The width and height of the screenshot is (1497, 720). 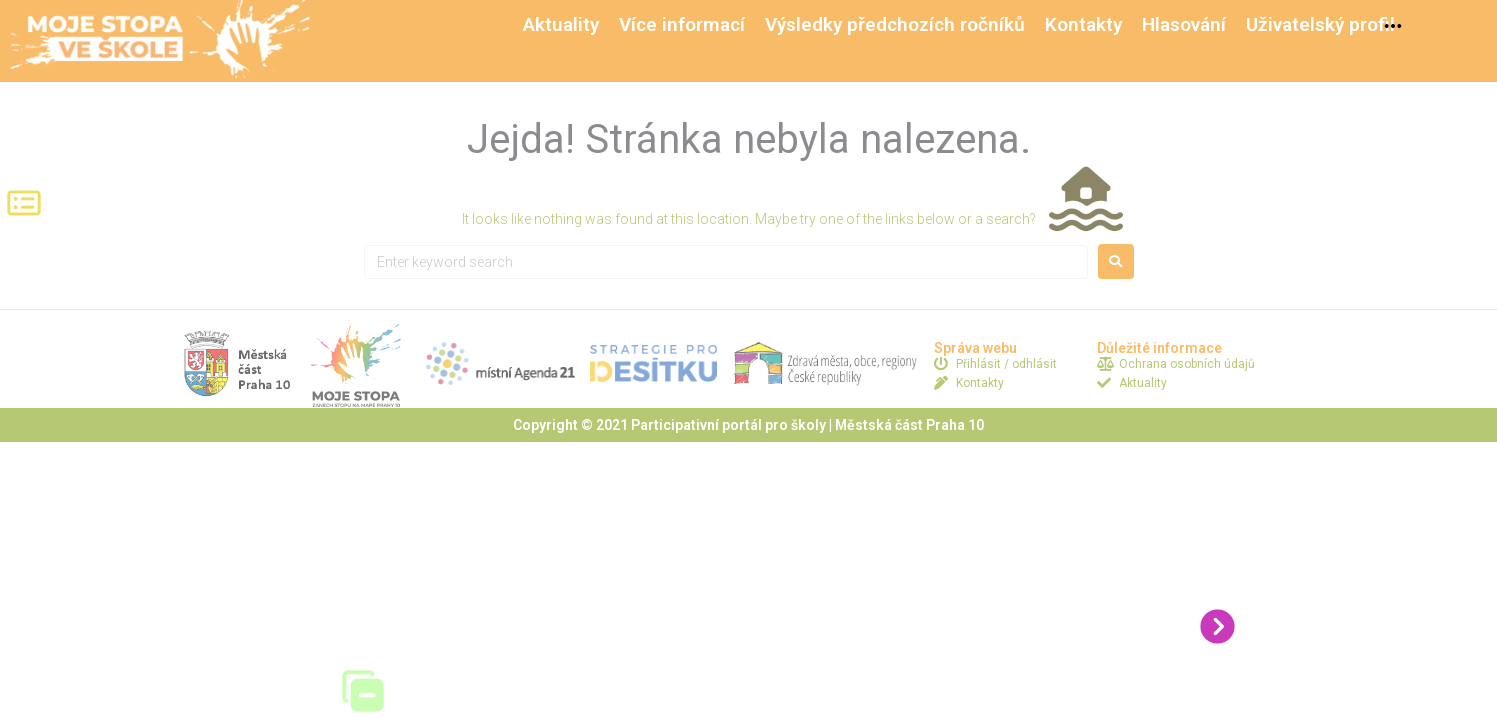 What do you see at coordinates (363, 691) in the screenshot?
I see `remove an item from clipboard` at bounding box center [363, 691].